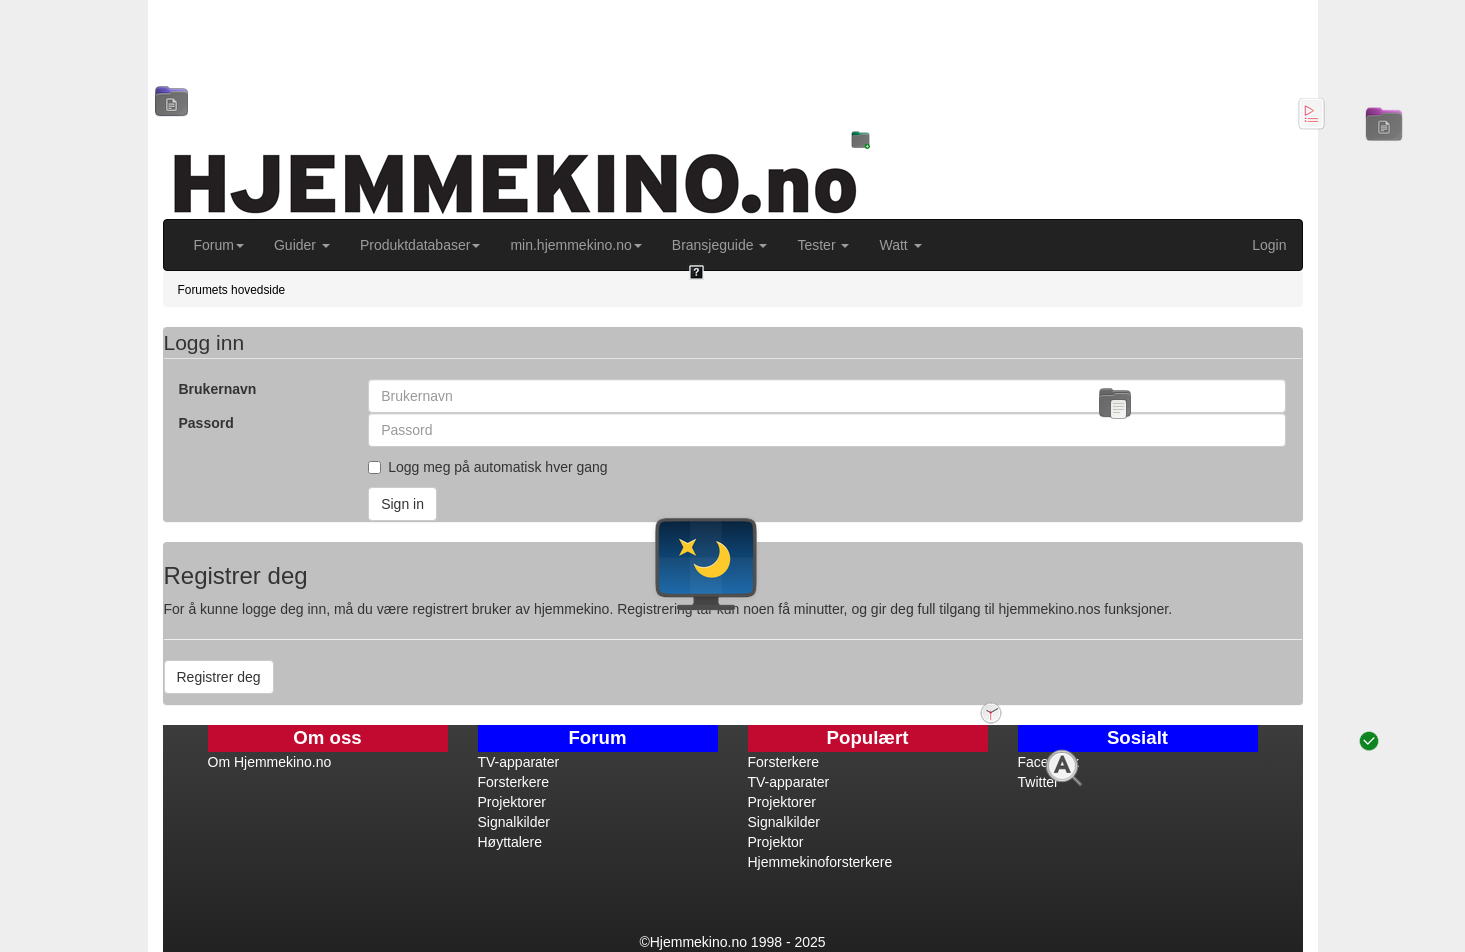 This screenshot has height=952, width=1465. I want to click on create a new folder, so click(860, 139).